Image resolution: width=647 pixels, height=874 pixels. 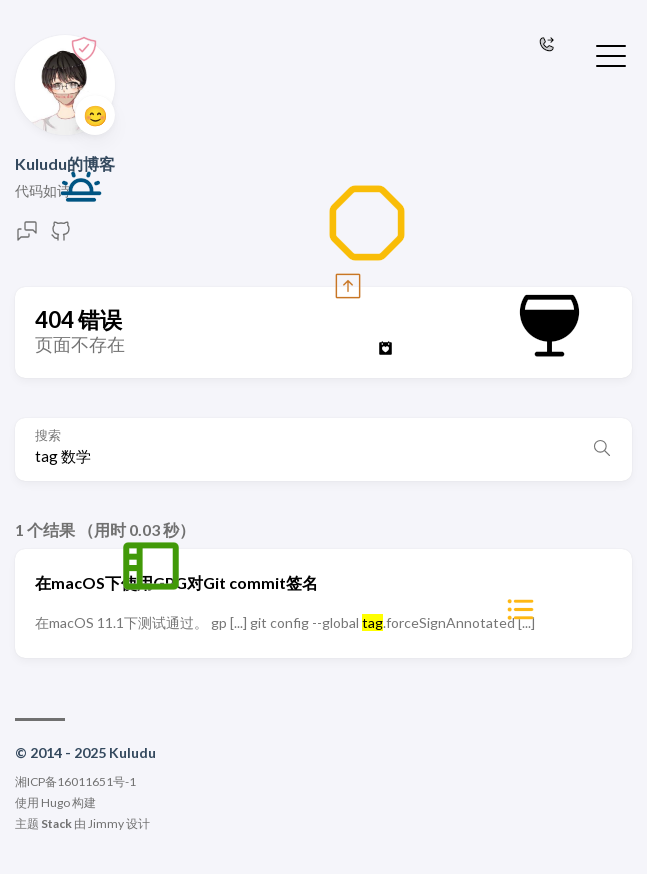 I want to click on view favorite or saved dates, so click(x=385, y=348).